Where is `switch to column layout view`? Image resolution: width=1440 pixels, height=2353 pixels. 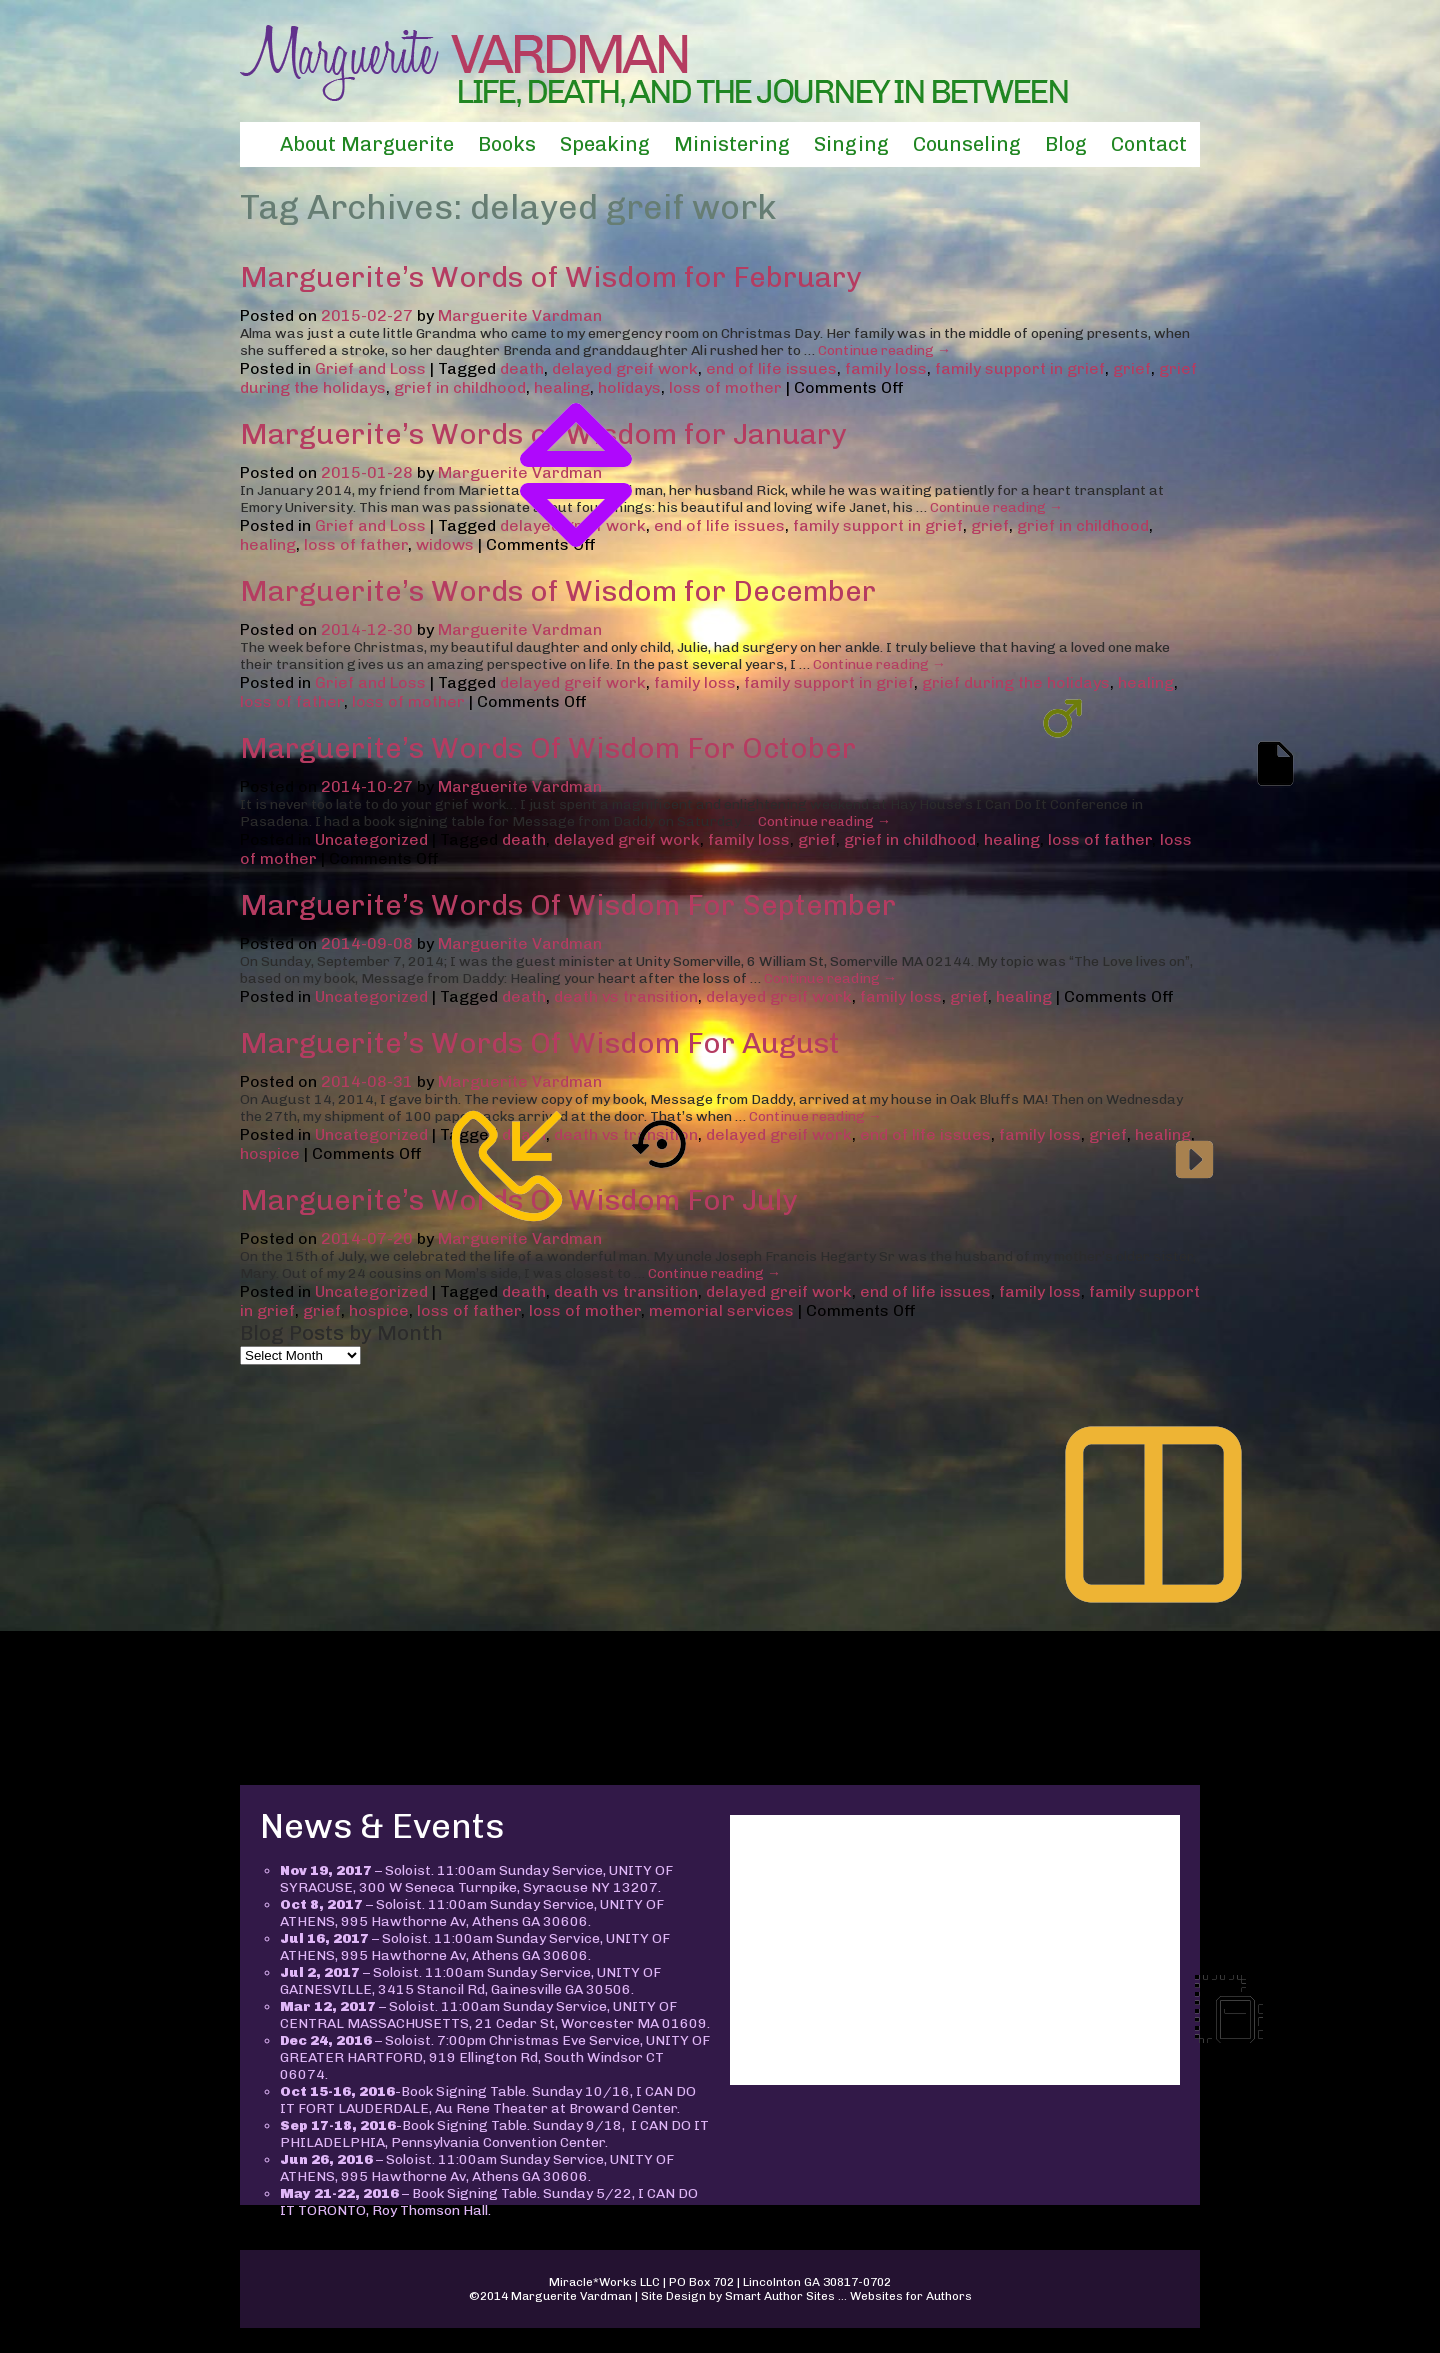
switch to column layout view is located at coordinates (1153, 1514).